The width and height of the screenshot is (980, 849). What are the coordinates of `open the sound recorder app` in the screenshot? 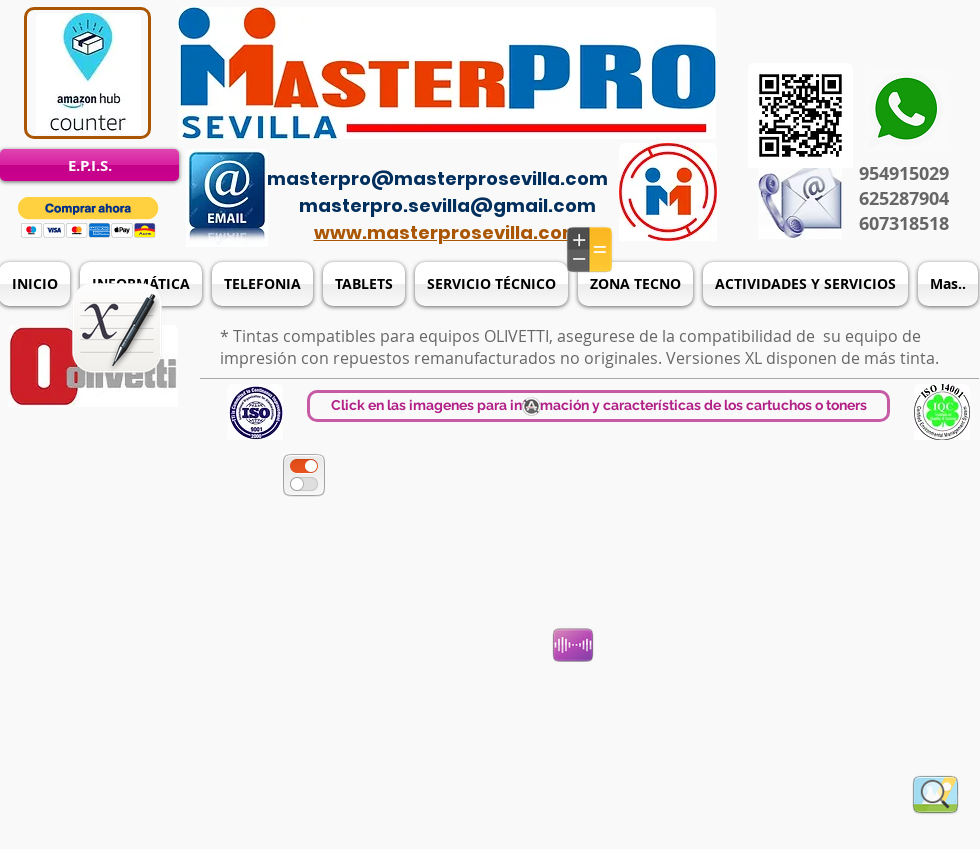 It's located at (573, 645).